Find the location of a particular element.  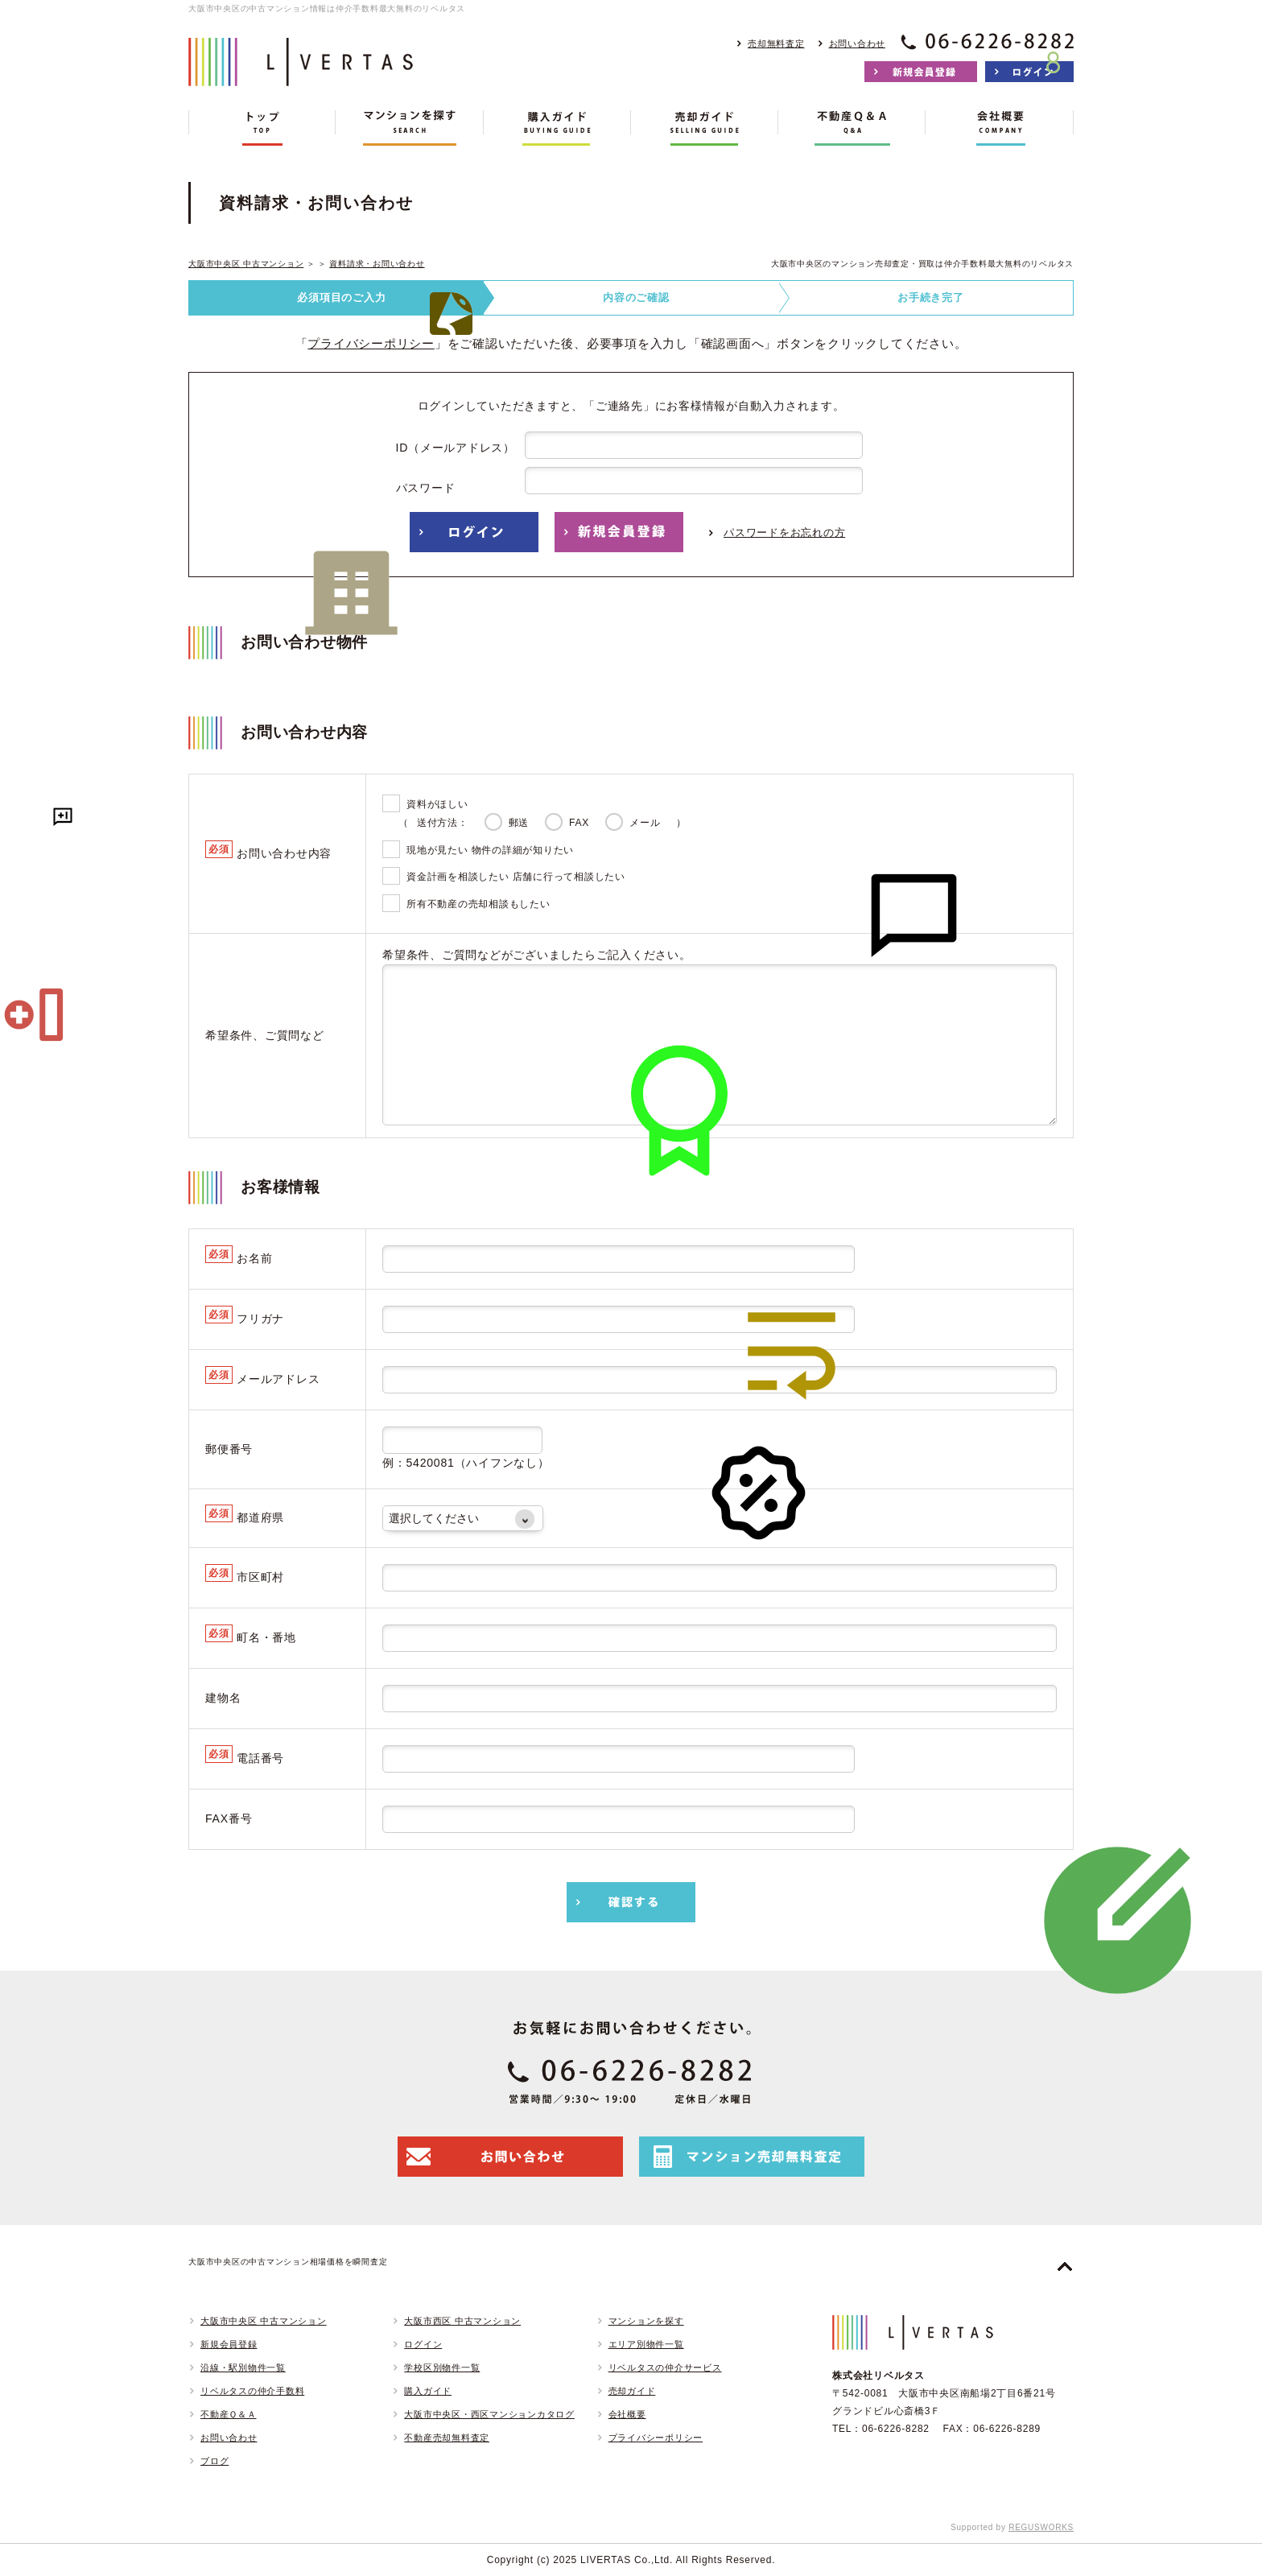

edit your profile is located at coordinates (1117, 1920).